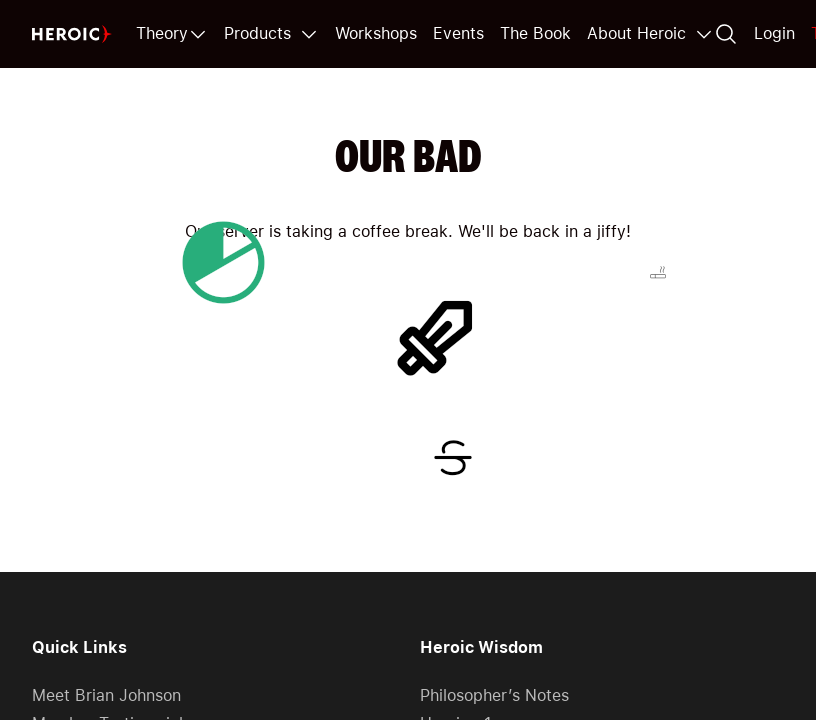 This screenshot has height=720, width=816. I want to click on apply strikethrough formatting to selected text, so click(453, 458).